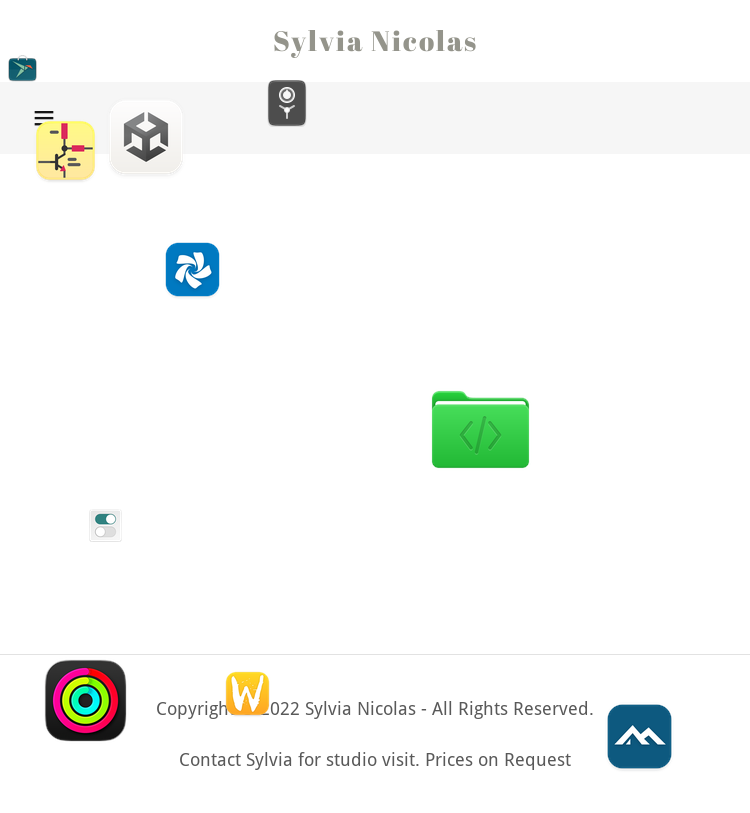 Image resolution: width=750 pixels, height=813 pixels. Describe the element at coordinates (85, 700) in the screenshot. I see `open the fitness app` at that location.